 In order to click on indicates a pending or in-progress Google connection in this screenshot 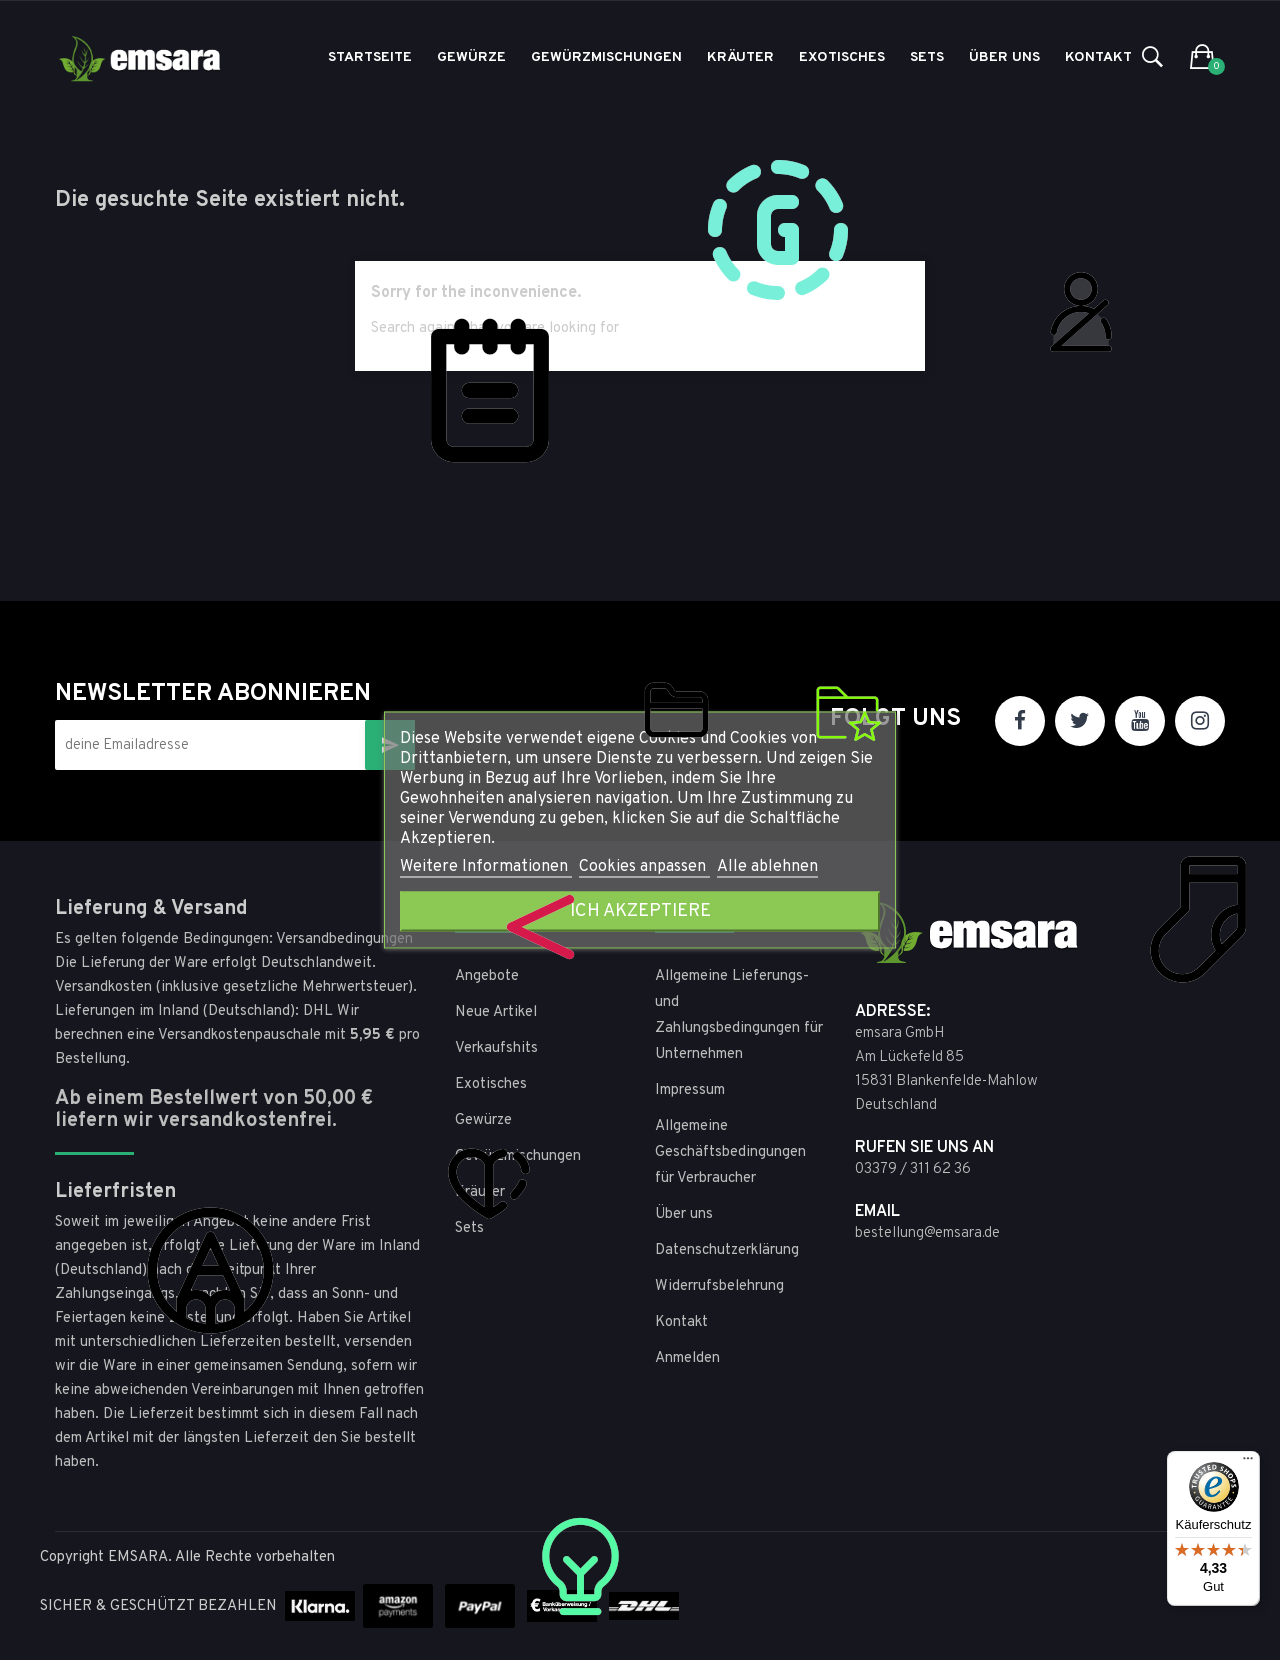, I will do `click(778, 230)`.